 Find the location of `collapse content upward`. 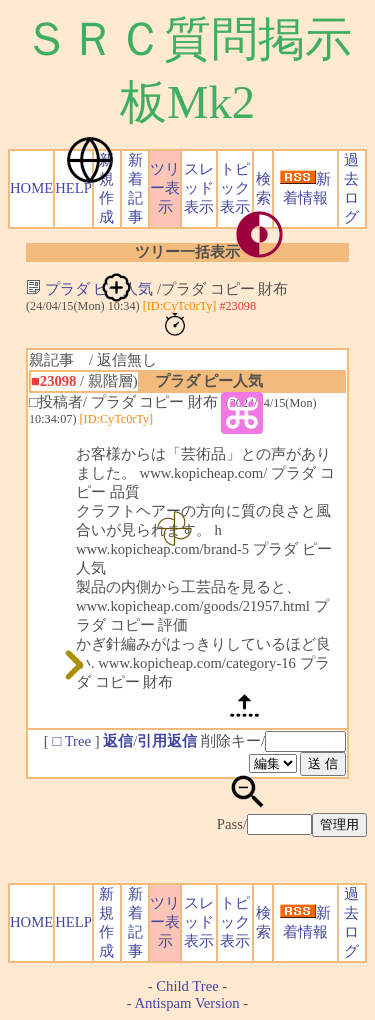

collapse content upward is located at coordinates (244, 707).